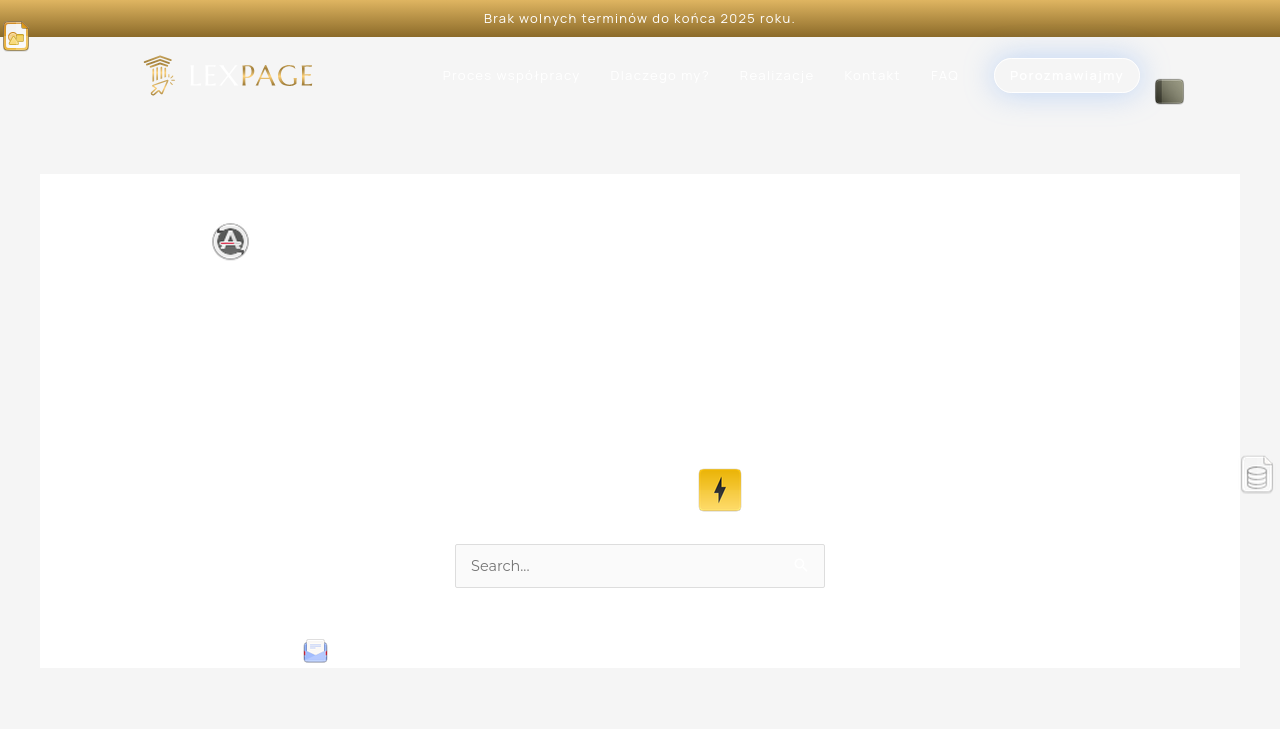 This screenshot has height=729, width=1280. Describe the element at coordinates (315, 651) in the screenshot. I see `mark email as read` at that location.